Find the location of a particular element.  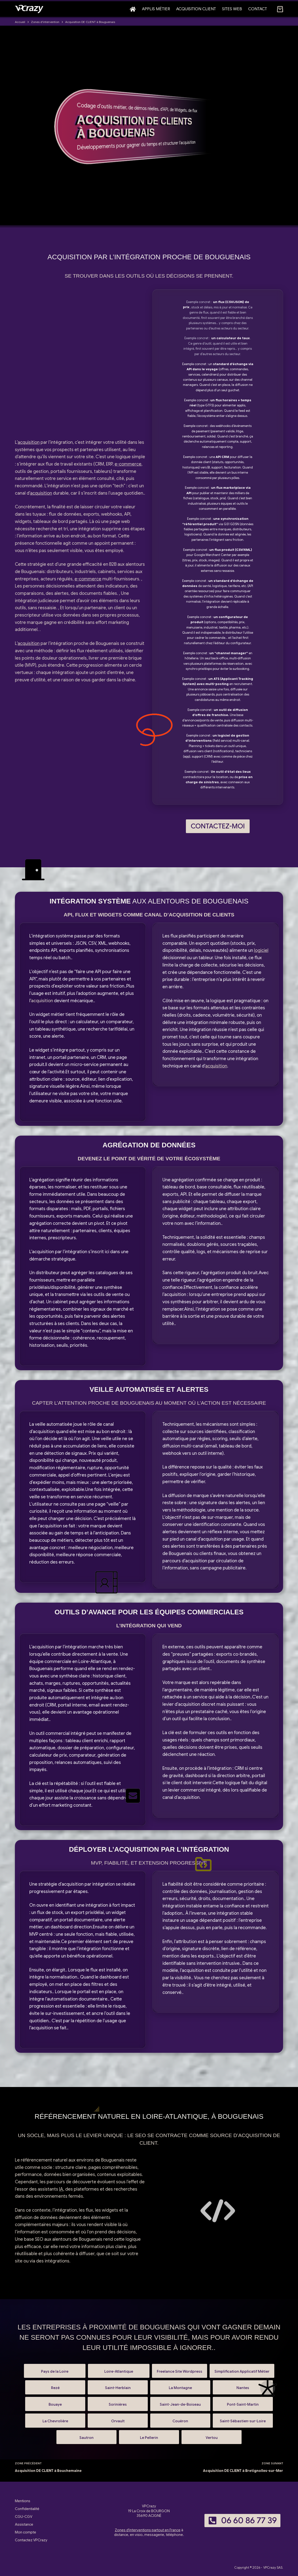

freeform selection tool is located at coordinates (154, 728).